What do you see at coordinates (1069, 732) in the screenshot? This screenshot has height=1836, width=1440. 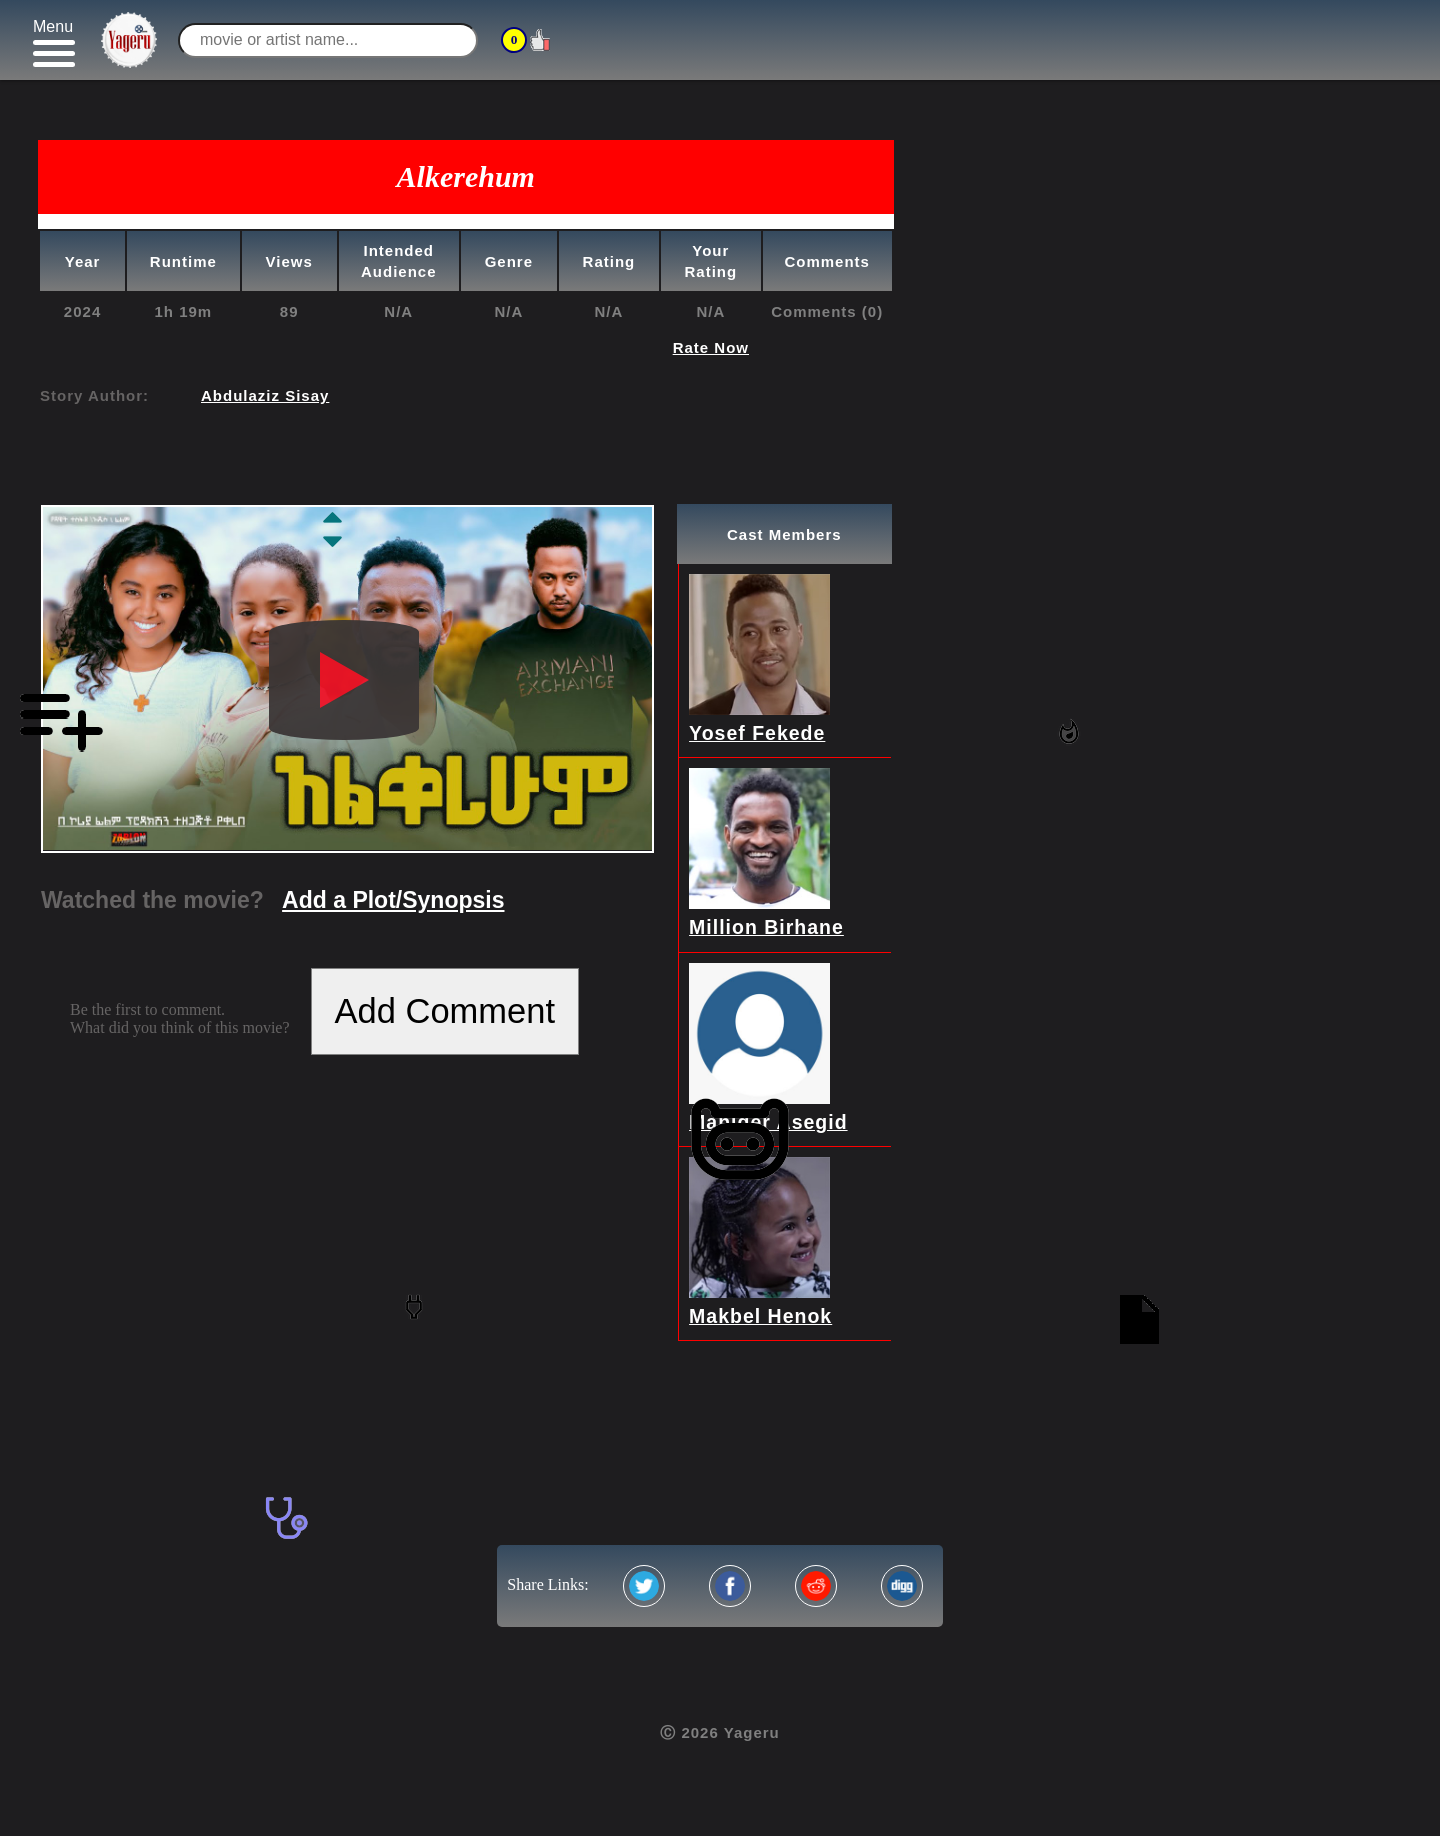 I see `view trending or popular content` at bounding box center [1069, 732].